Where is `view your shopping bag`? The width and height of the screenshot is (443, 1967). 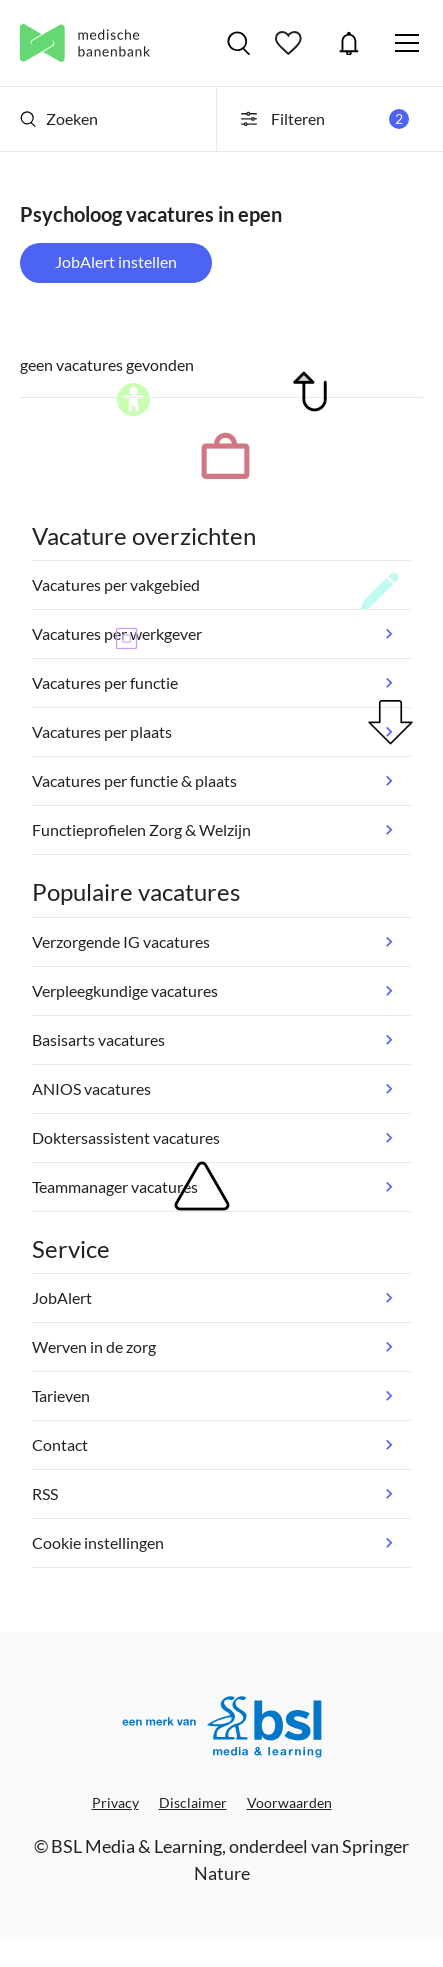
view your shopping bag is located at coordinates (225, 458).